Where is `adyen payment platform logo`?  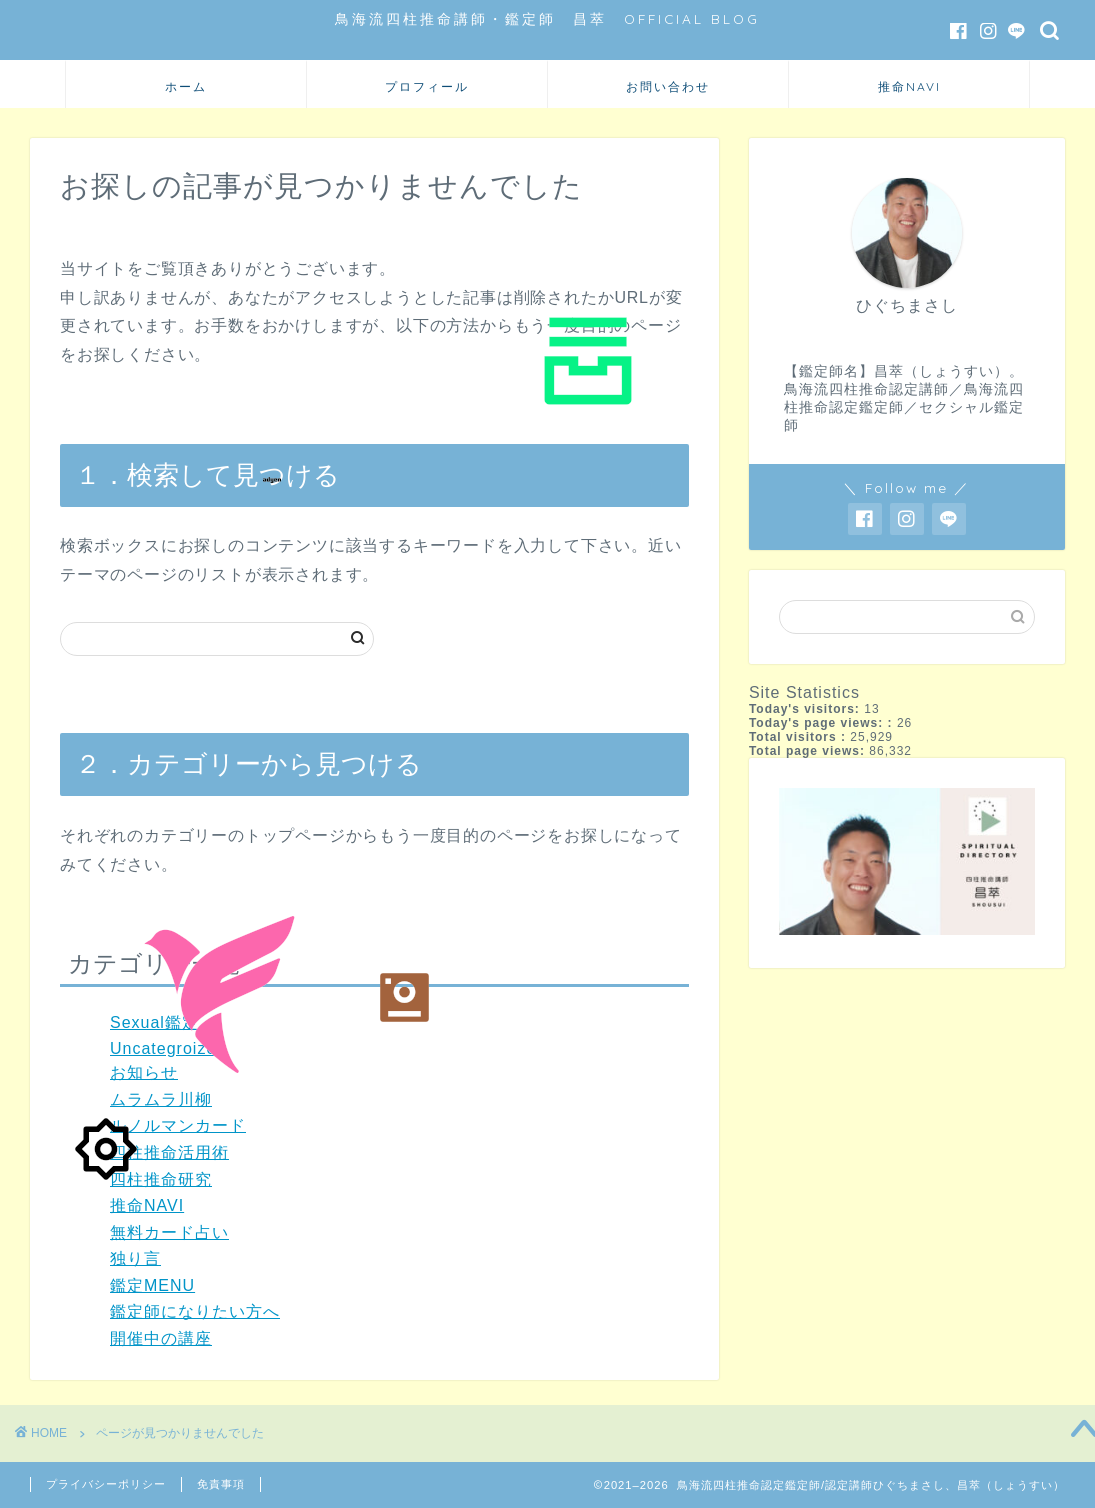 adyen payment platform logo is located at coordinates (272, 480).